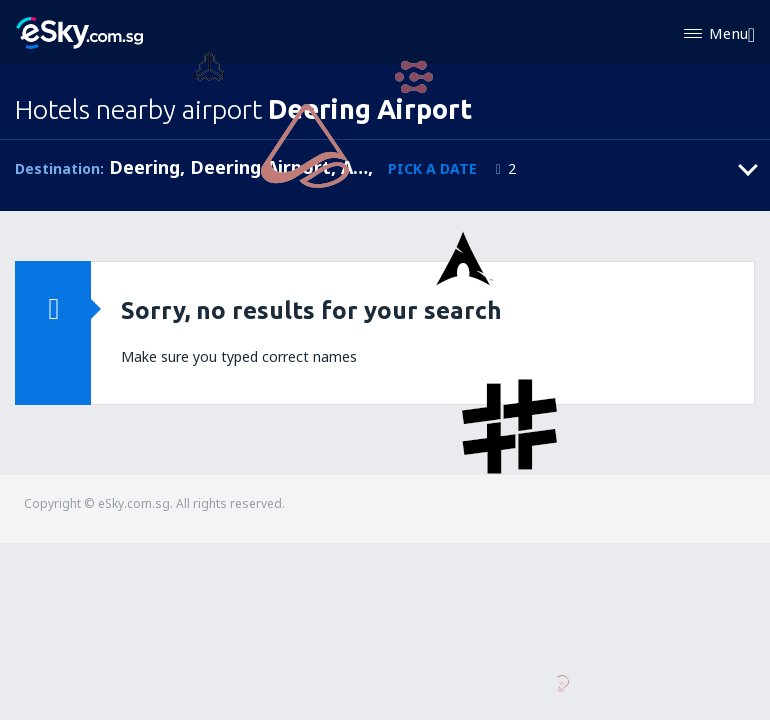 The image size is (770, 720). What do you see at coordinates (305, 146) in the screenshot?
I see `mobx-state-tree library logo` at bounding box center [305, 146].